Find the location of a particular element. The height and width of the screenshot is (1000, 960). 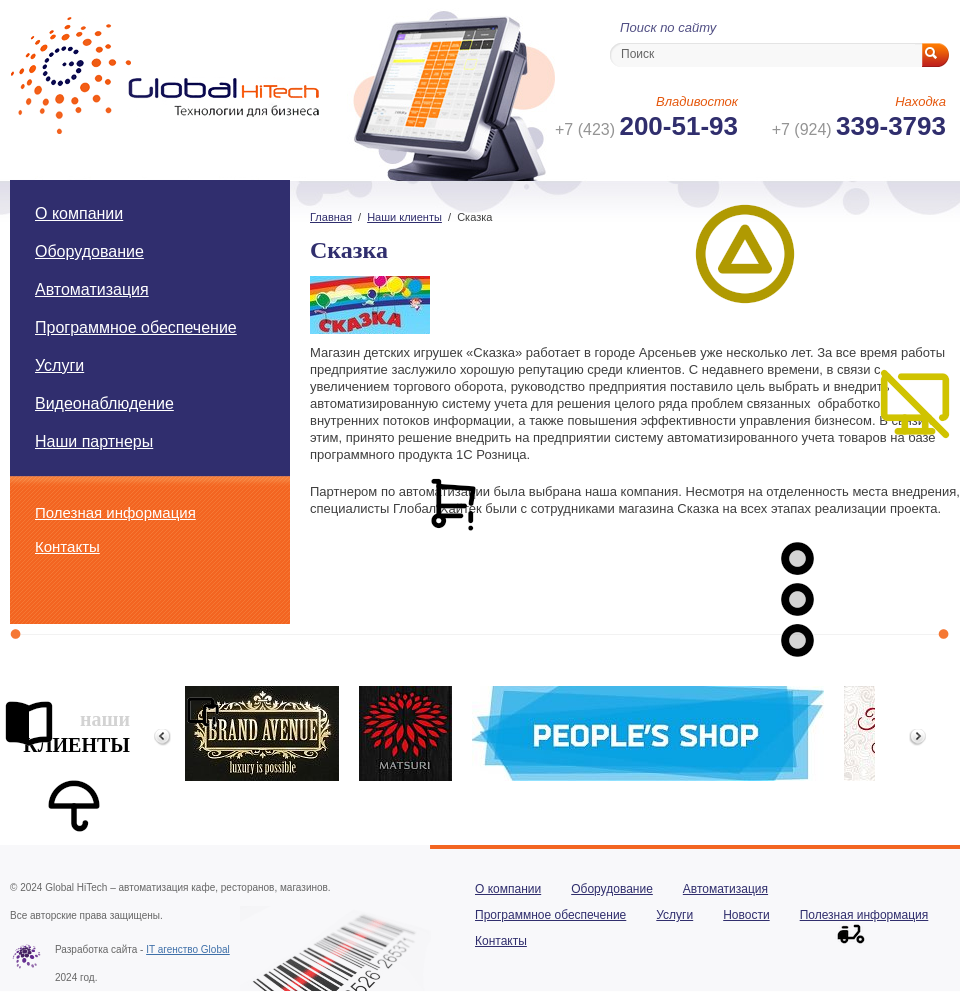

select moped or scooter delivery option is located at coordinates (851, 934).